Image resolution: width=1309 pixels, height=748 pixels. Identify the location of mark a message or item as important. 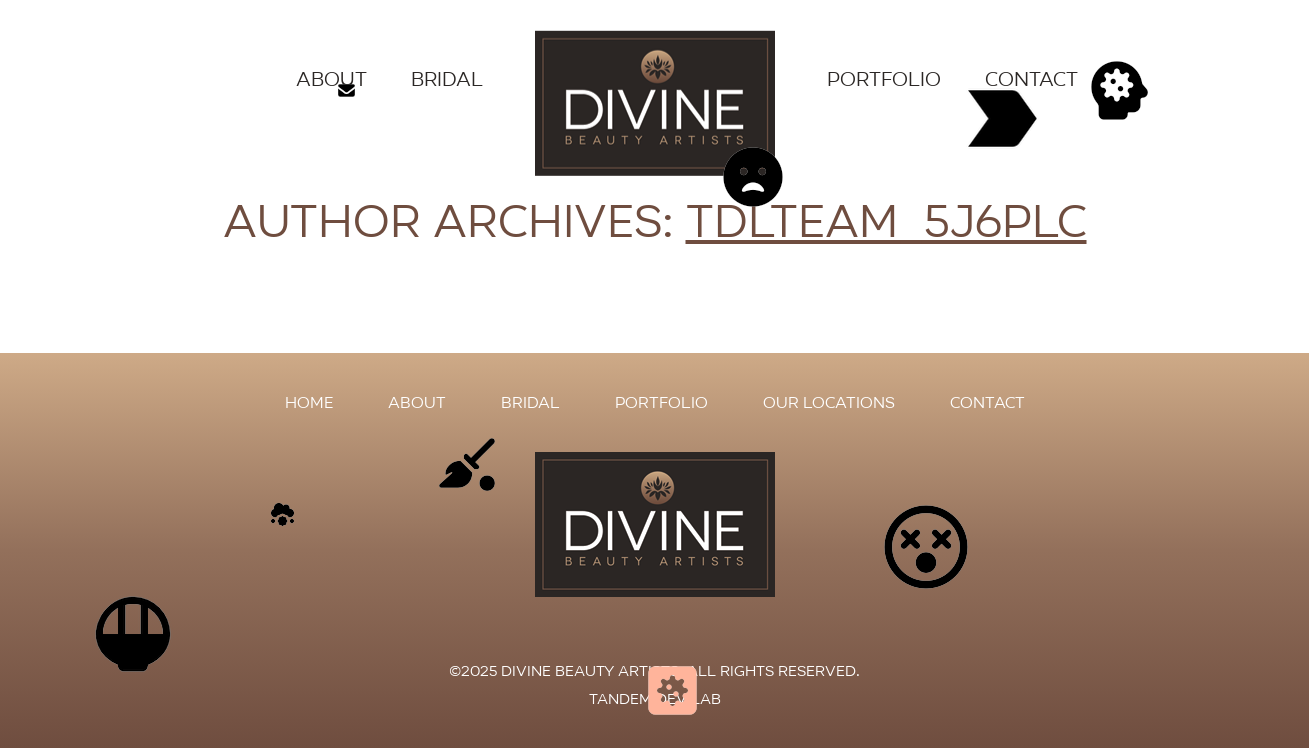
(1000, 118).